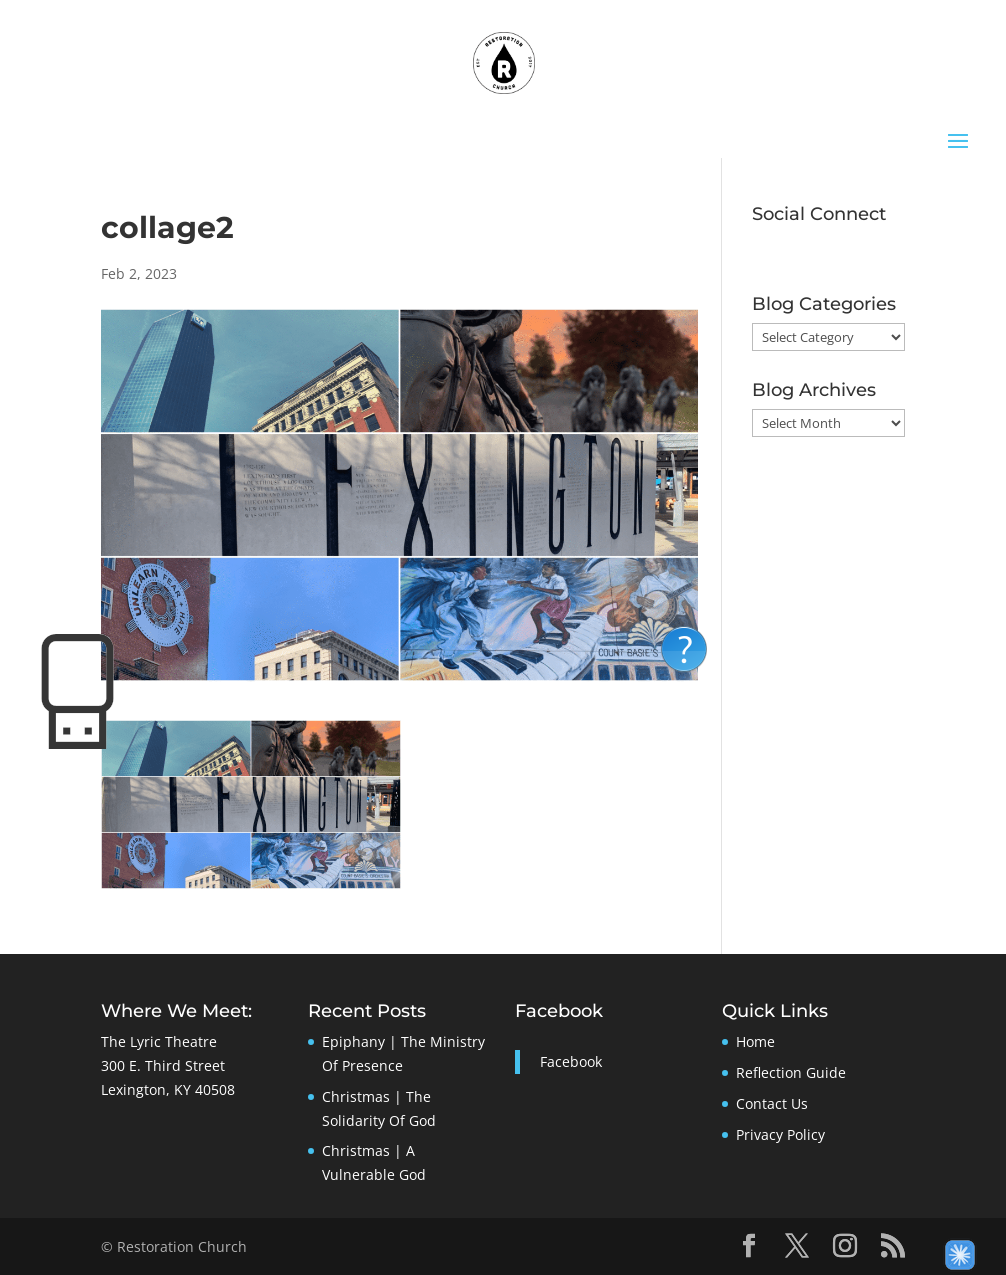  I want to click on open the Claude Nest application, so click(960, 1255).